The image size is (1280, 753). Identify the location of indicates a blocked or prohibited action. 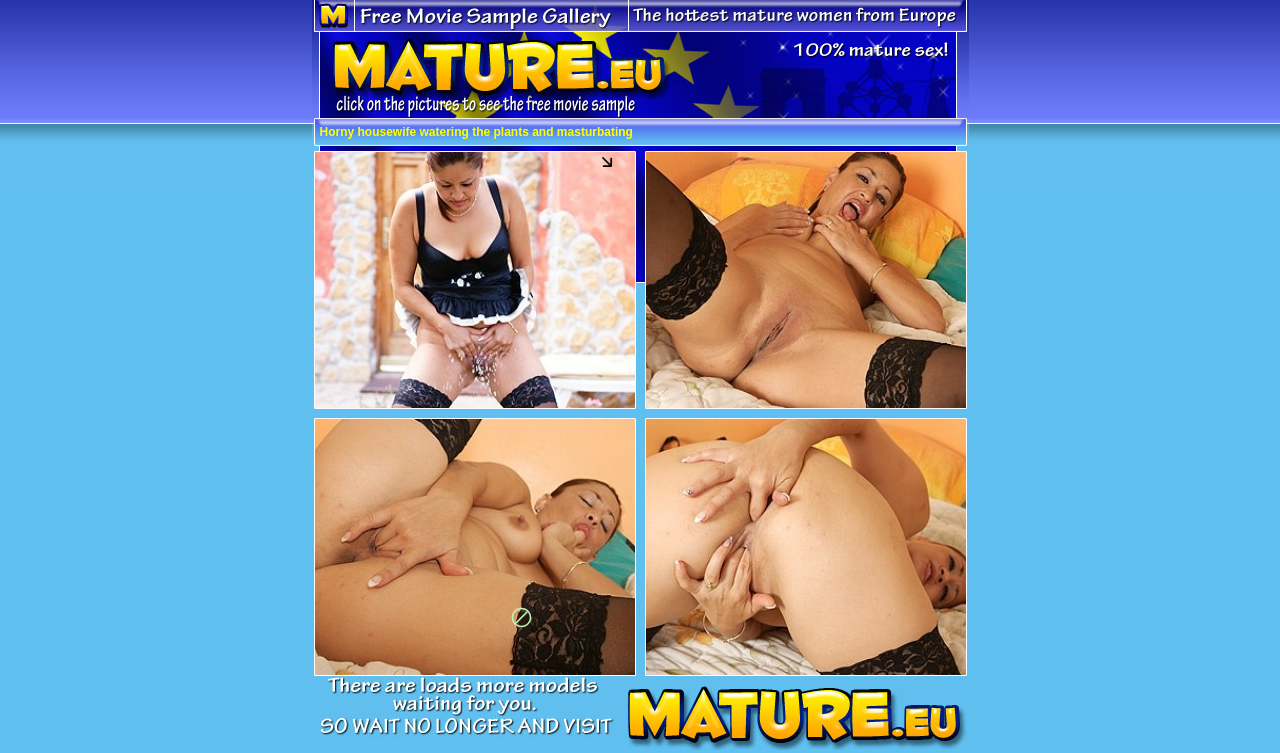
(521, 617).